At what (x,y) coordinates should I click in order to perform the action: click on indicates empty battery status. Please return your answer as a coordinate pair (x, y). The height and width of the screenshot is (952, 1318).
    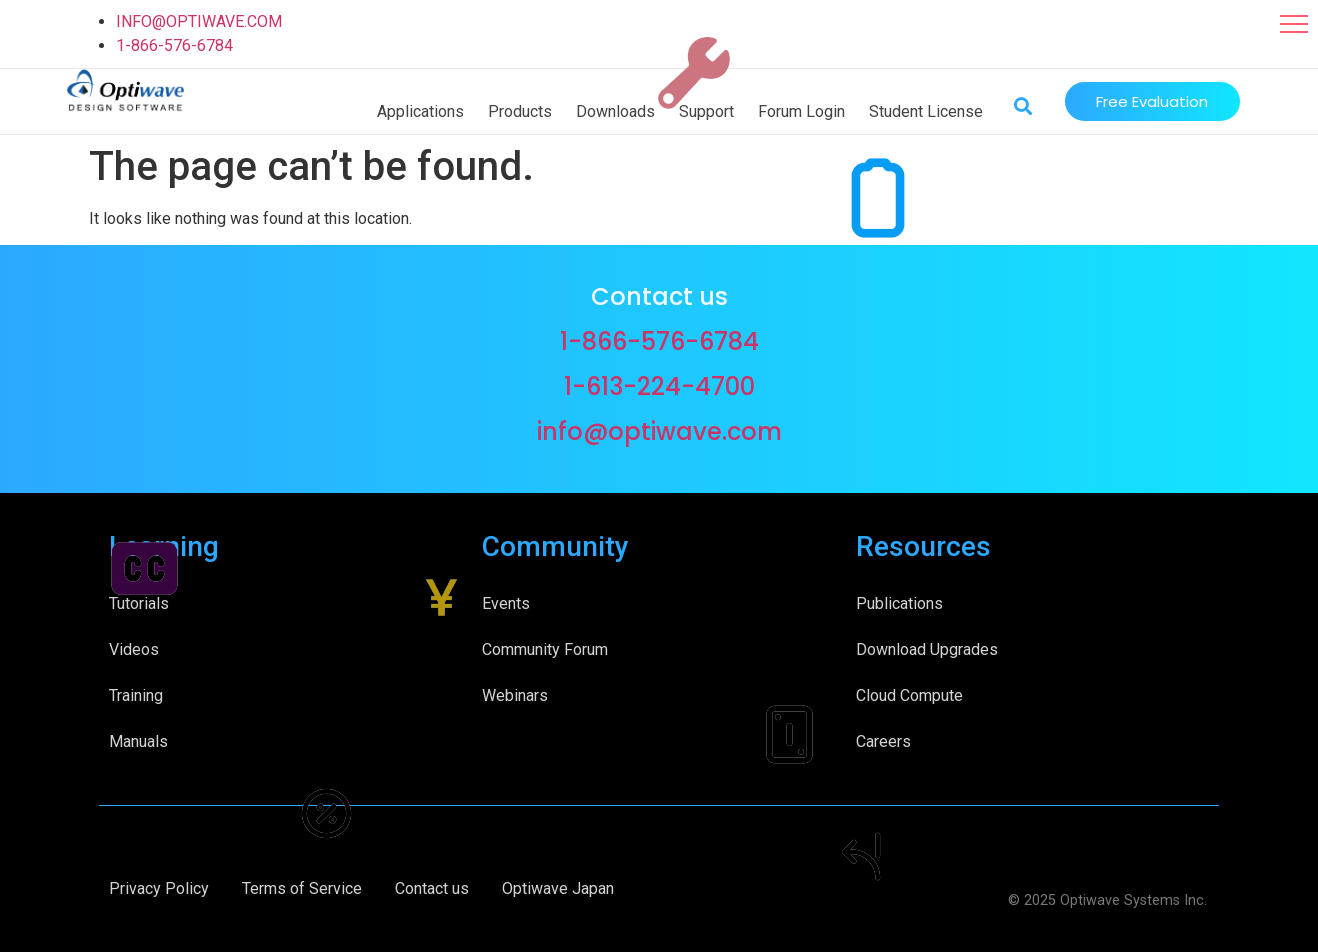
    Looking at the image, I should click on (878, 198).